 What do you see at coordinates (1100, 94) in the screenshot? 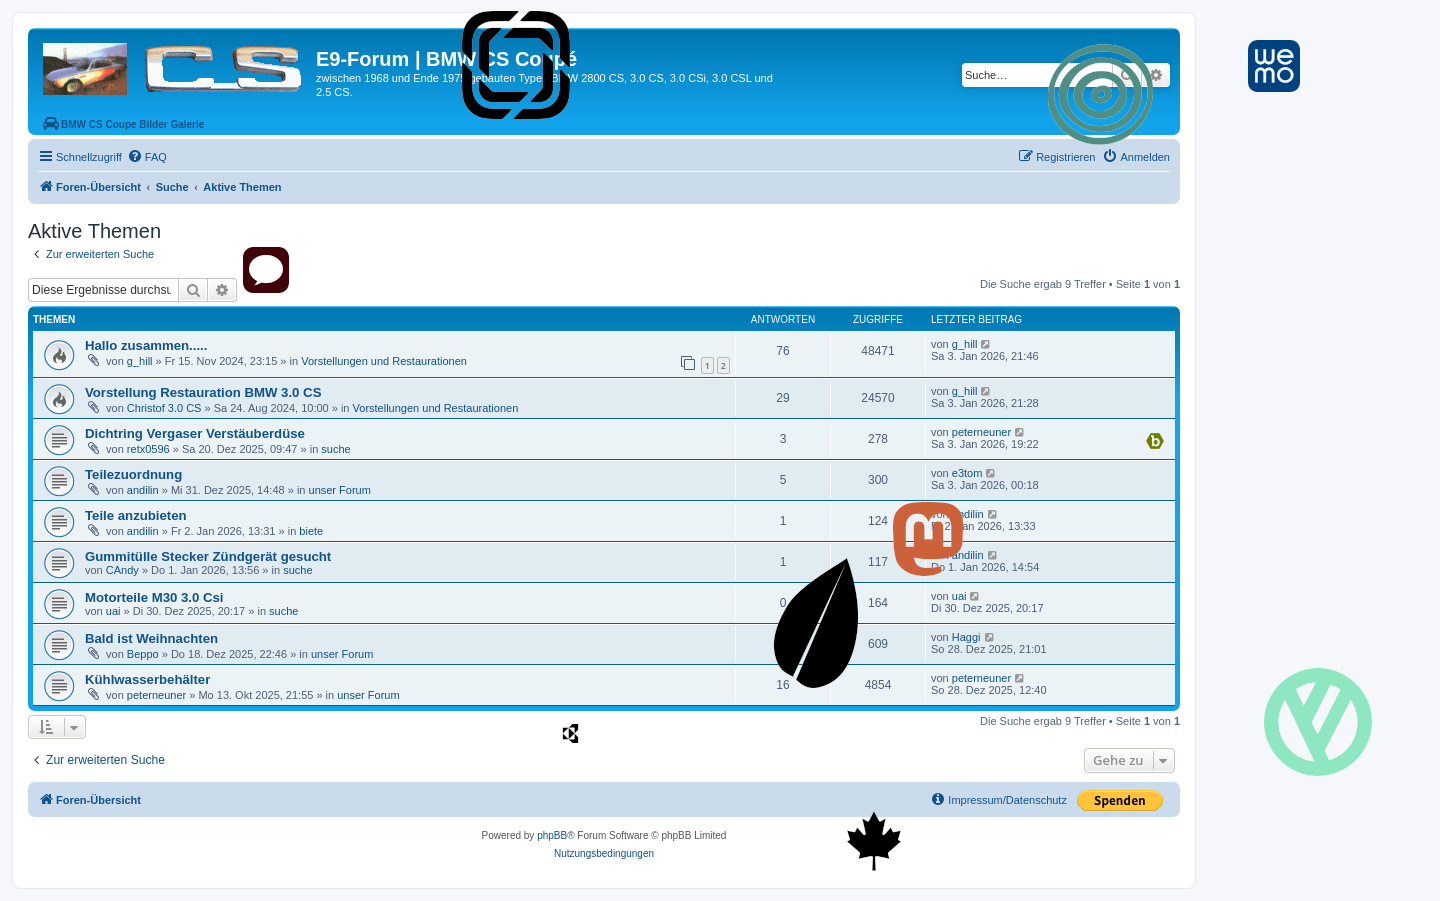
I see `optuna hyperparameter optimization framework logo` at bounding box center [1100, 94].